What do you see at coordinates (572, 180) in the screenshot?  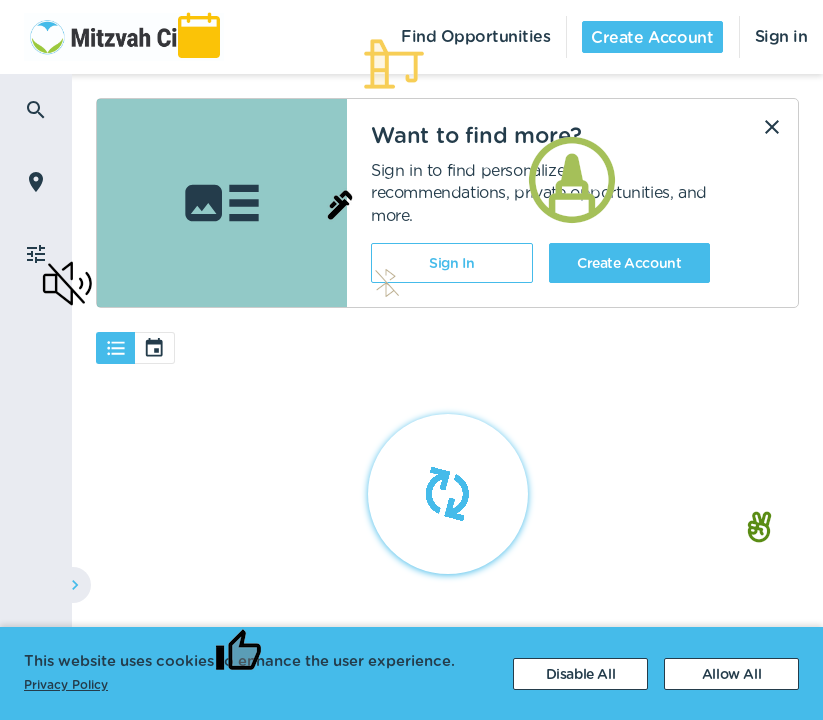 I see `marker or highlighter tool` at bounding box center [572, 180].